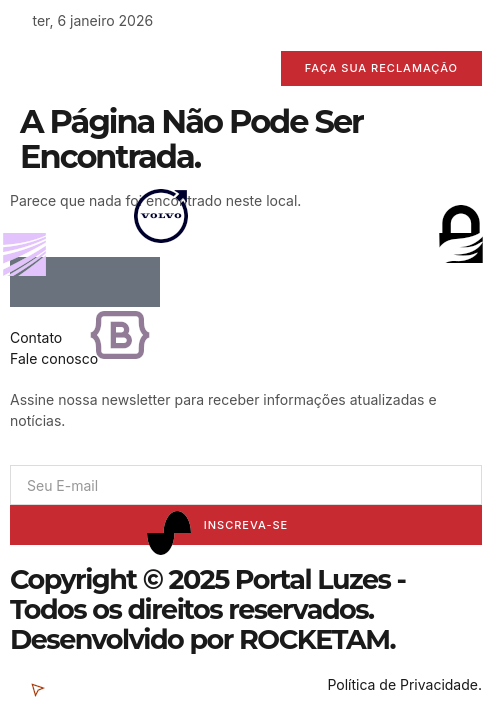 The image size is (492, 720). Describe the element at coordinates (38, 690) in the screenshot. I see `tap to navigate to this location` at that location.